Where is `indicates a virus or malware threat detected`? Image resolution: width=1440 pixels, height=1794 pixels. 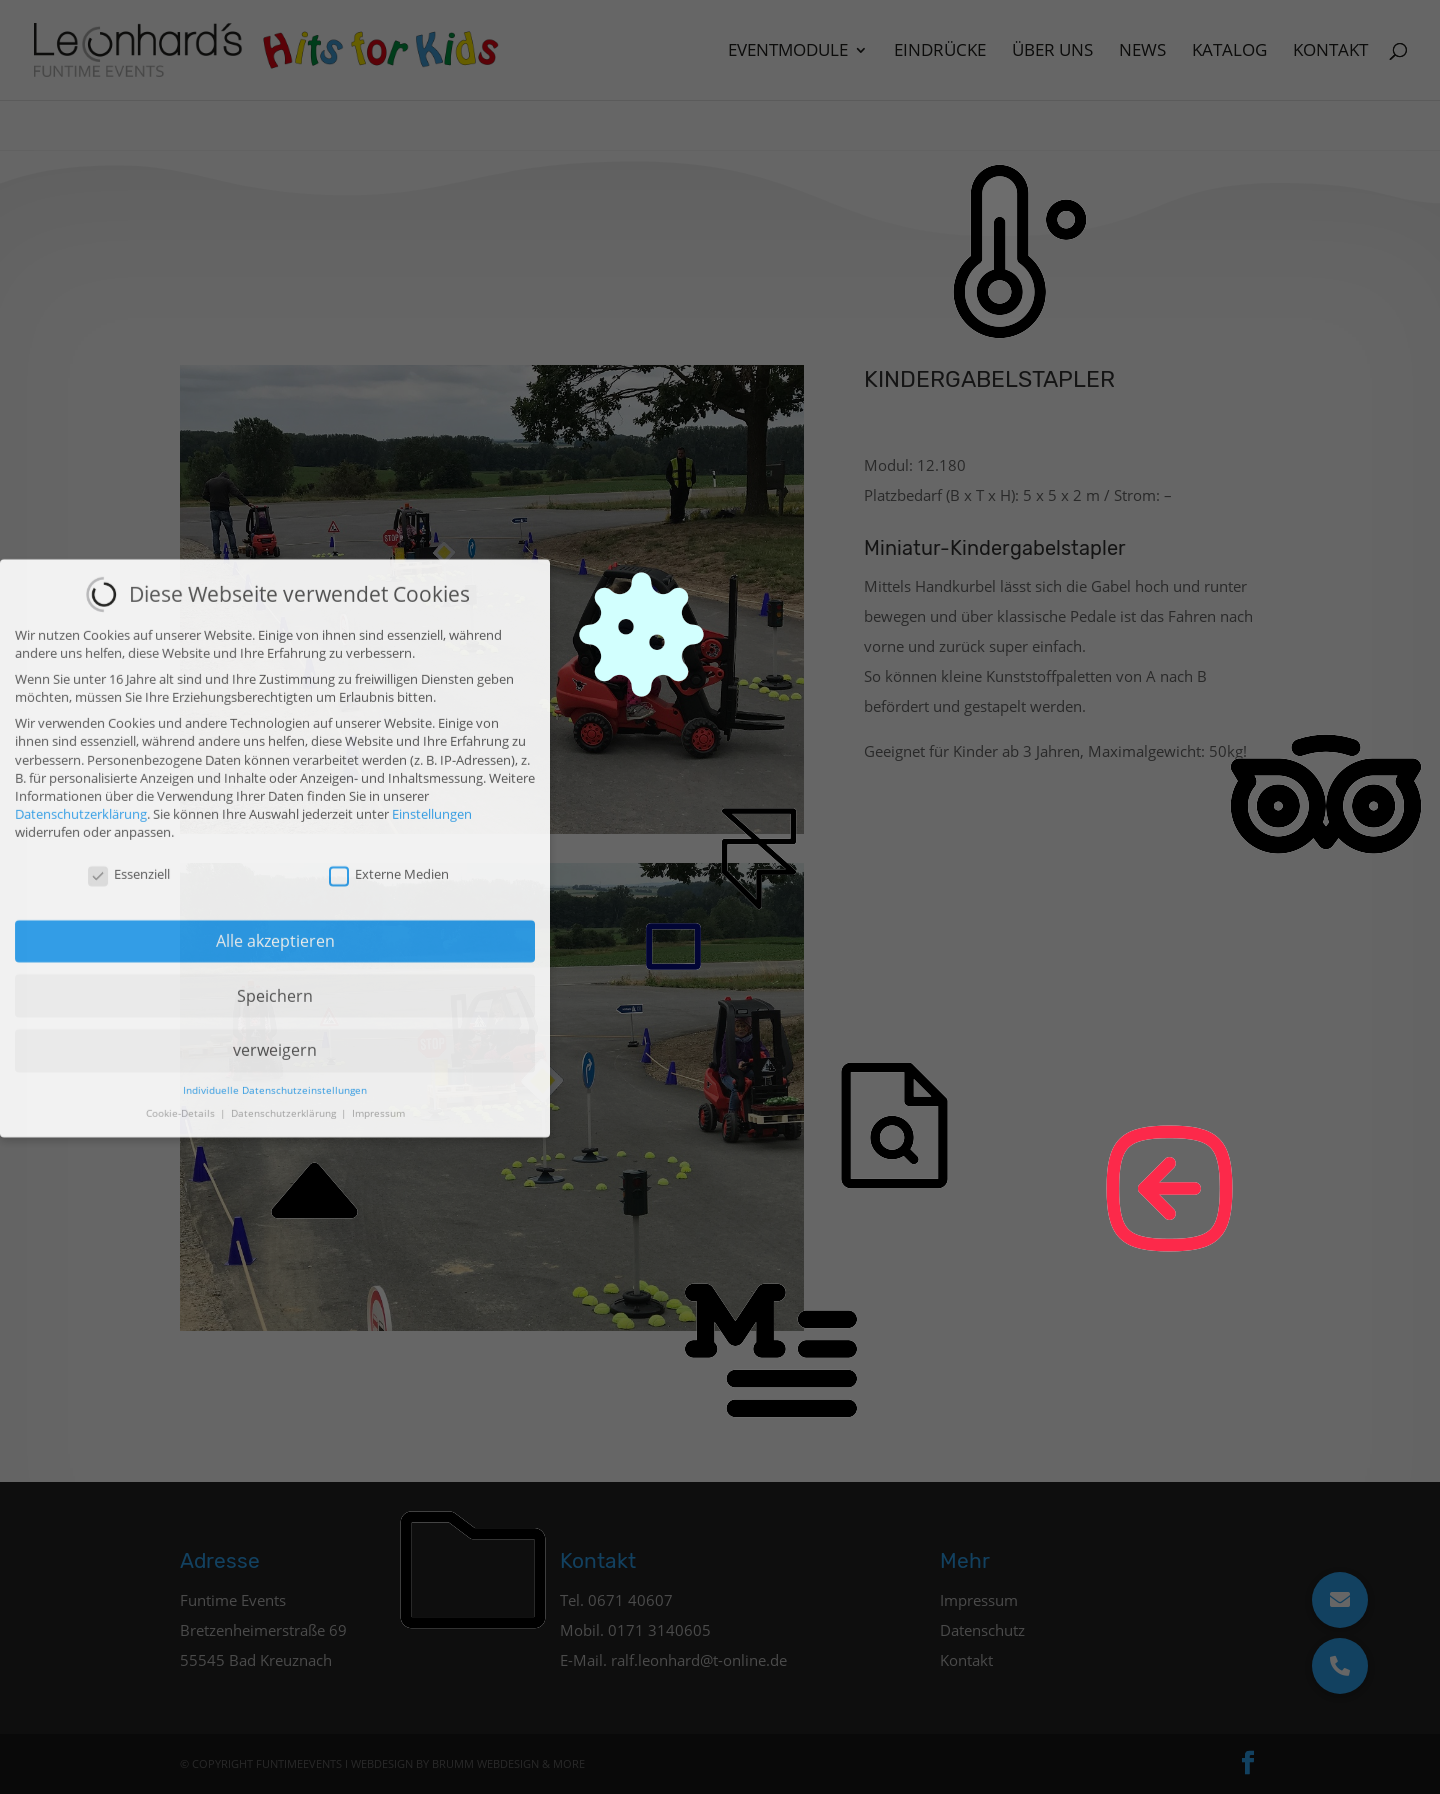 indicates a virus or malware threat detected is located at coordinates (641, 634).